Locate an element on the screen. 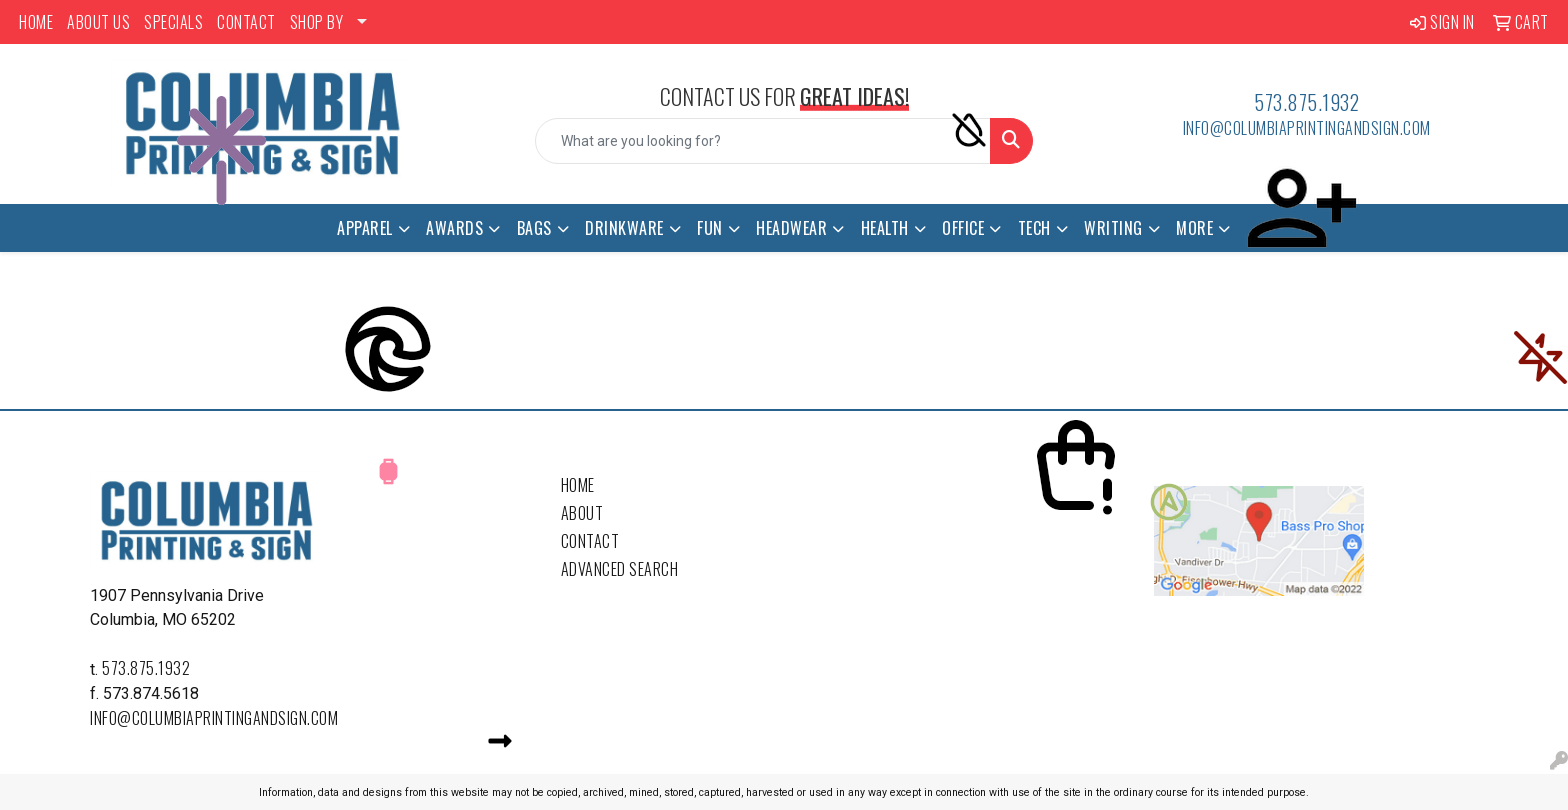  disable water or liquid-related features is located at coordinates (969, 130).